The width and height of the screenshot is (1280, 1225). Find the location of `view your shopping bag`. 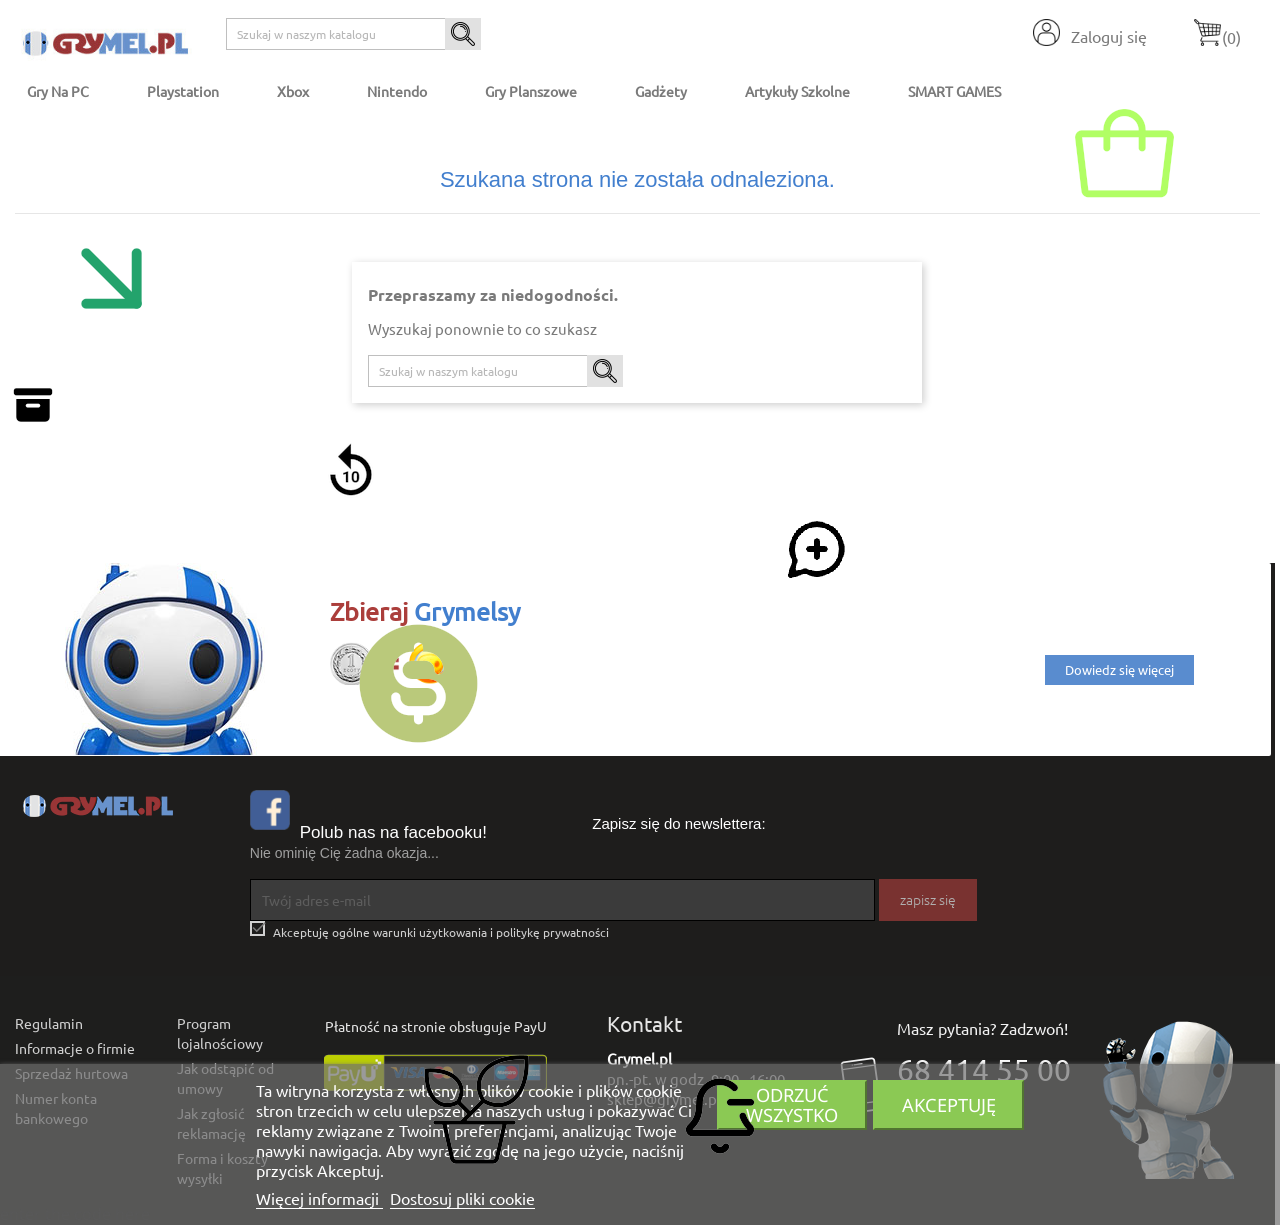

view your shopping bag is located at coordinates (1124, 158).